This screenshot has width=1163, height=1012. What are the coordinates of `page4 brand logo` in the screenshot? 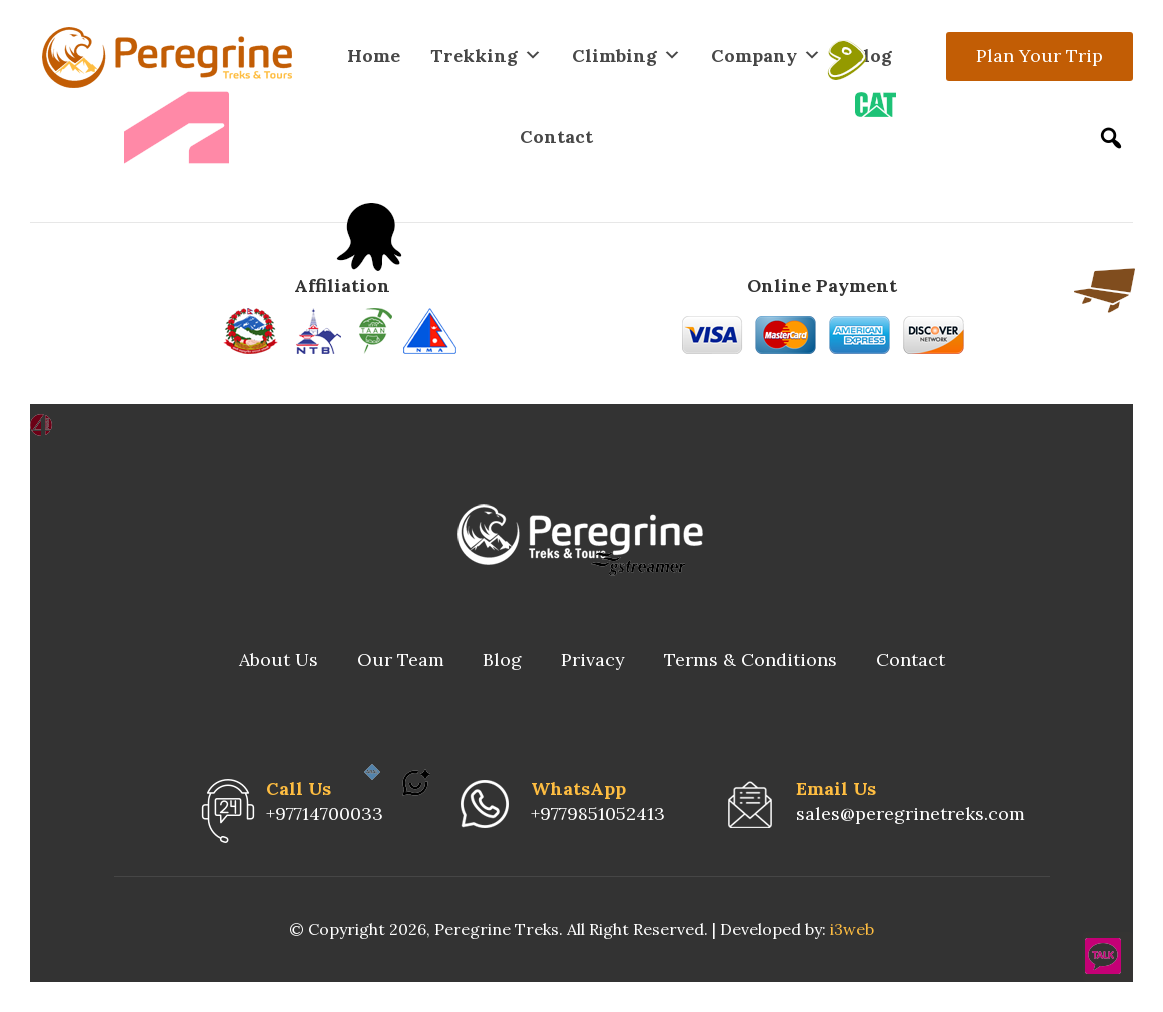 It's located at (41, 425).